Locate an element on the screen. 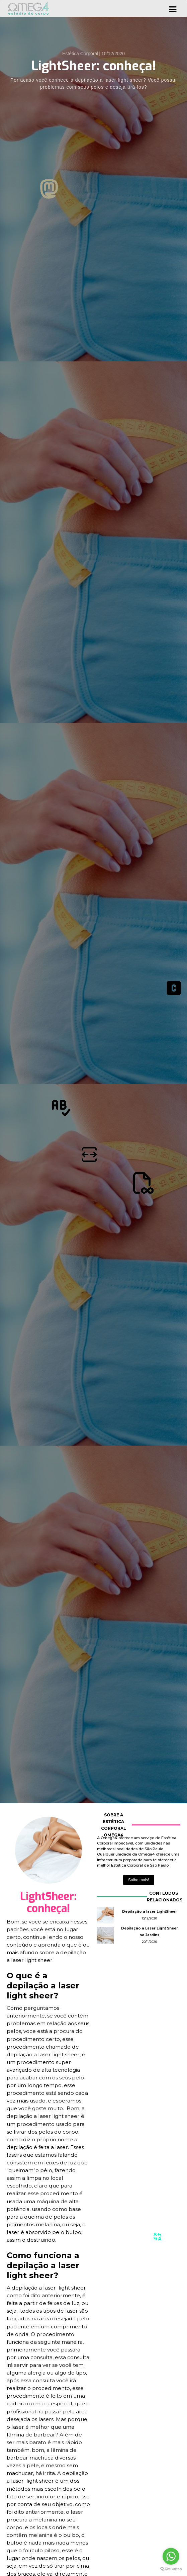 The image size is (187, 2576). replace or swap a user account is located at coordinates (157, 2236).